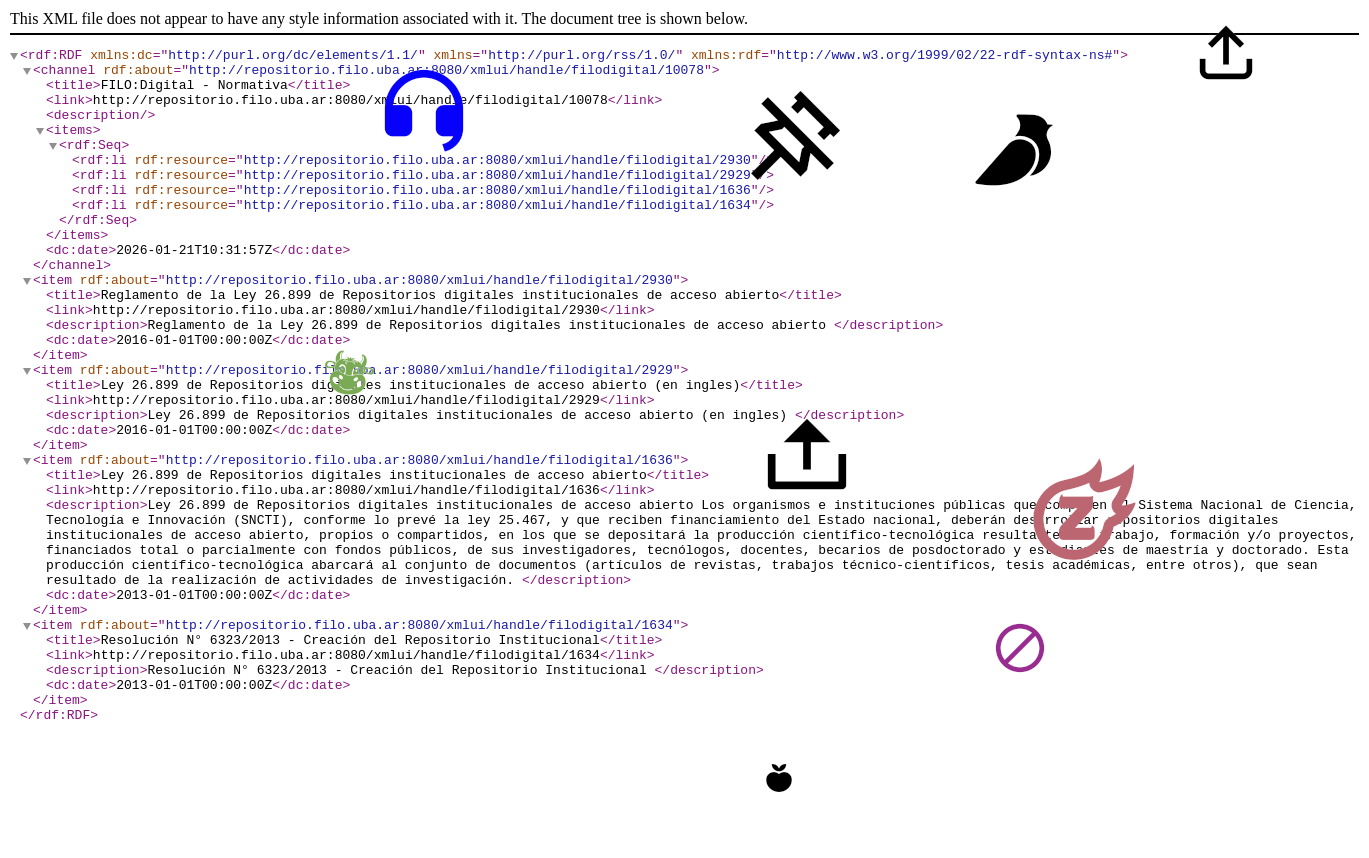 Image resolution: width=1369 pixels, height=858 pixels. I want to click on open the HappyCow app for finding vegan and vegetarian restaurants, so click(349, 372).